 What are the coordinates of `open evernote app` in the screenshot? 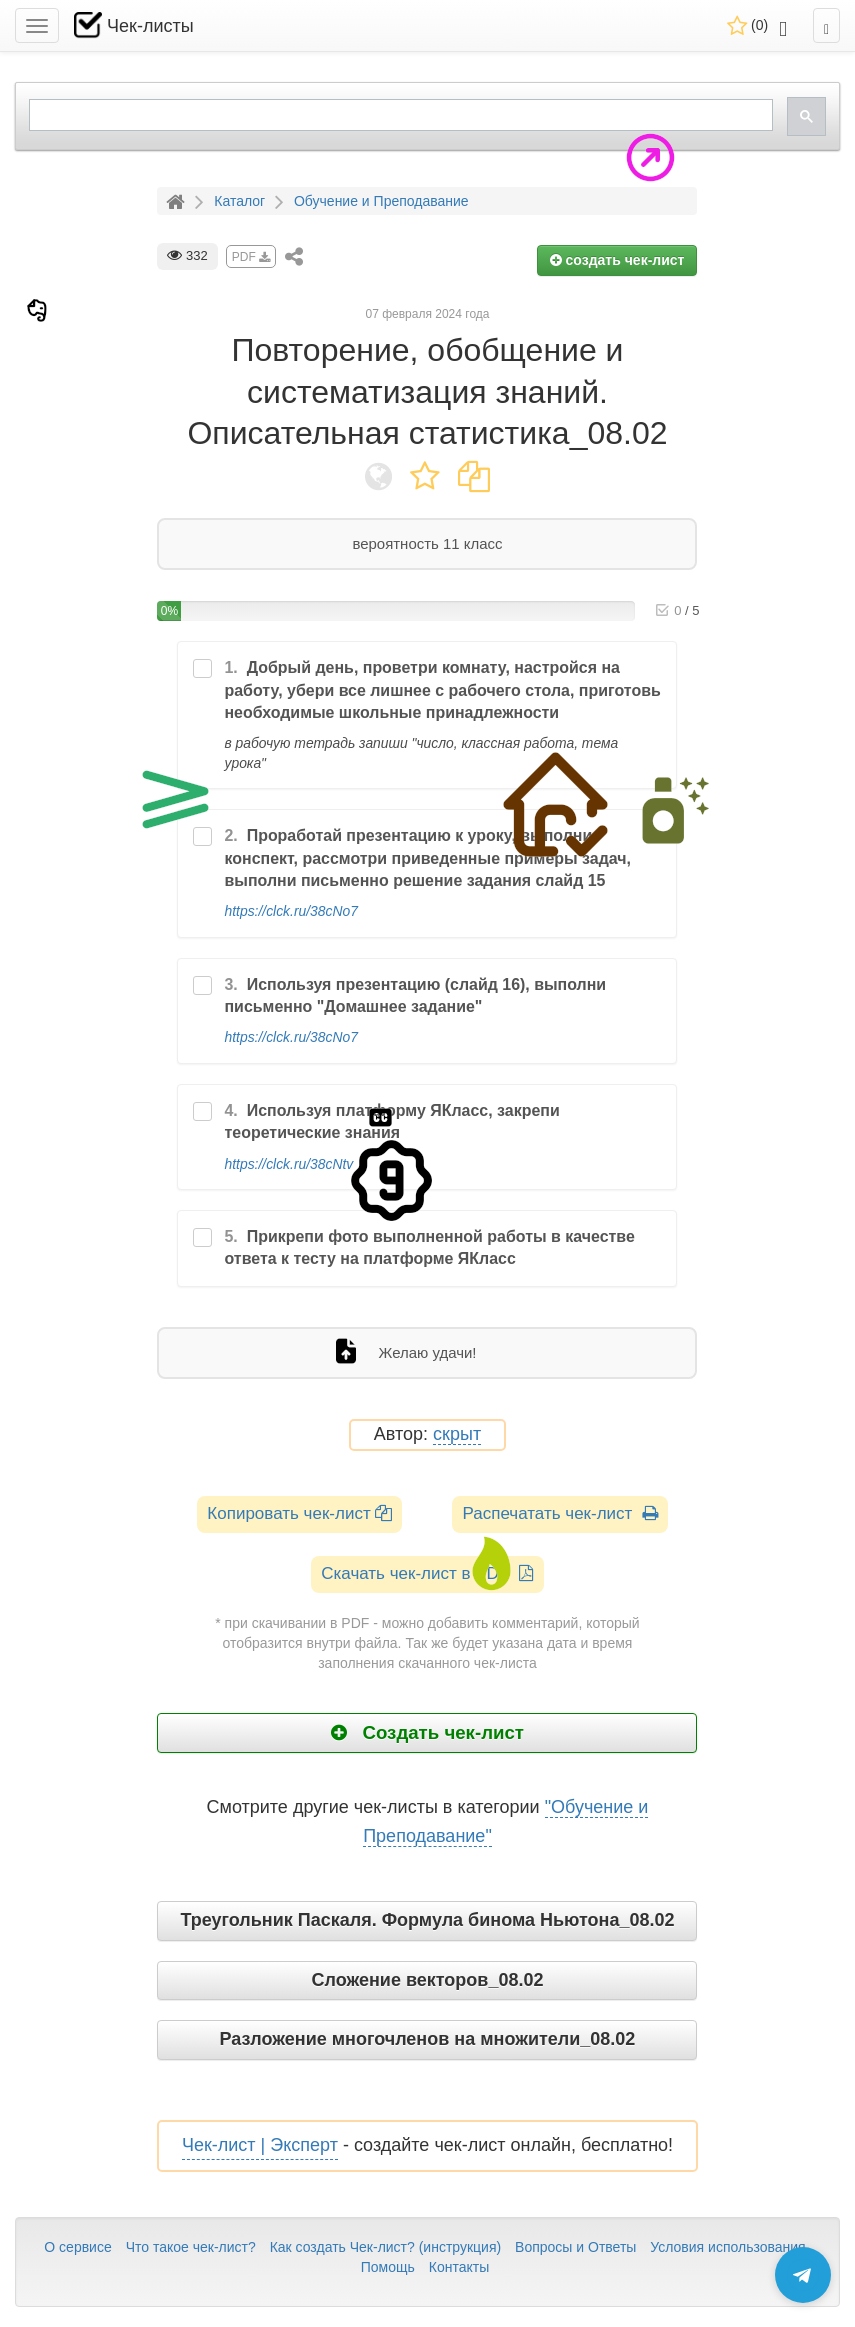 It's located at (37, 310).